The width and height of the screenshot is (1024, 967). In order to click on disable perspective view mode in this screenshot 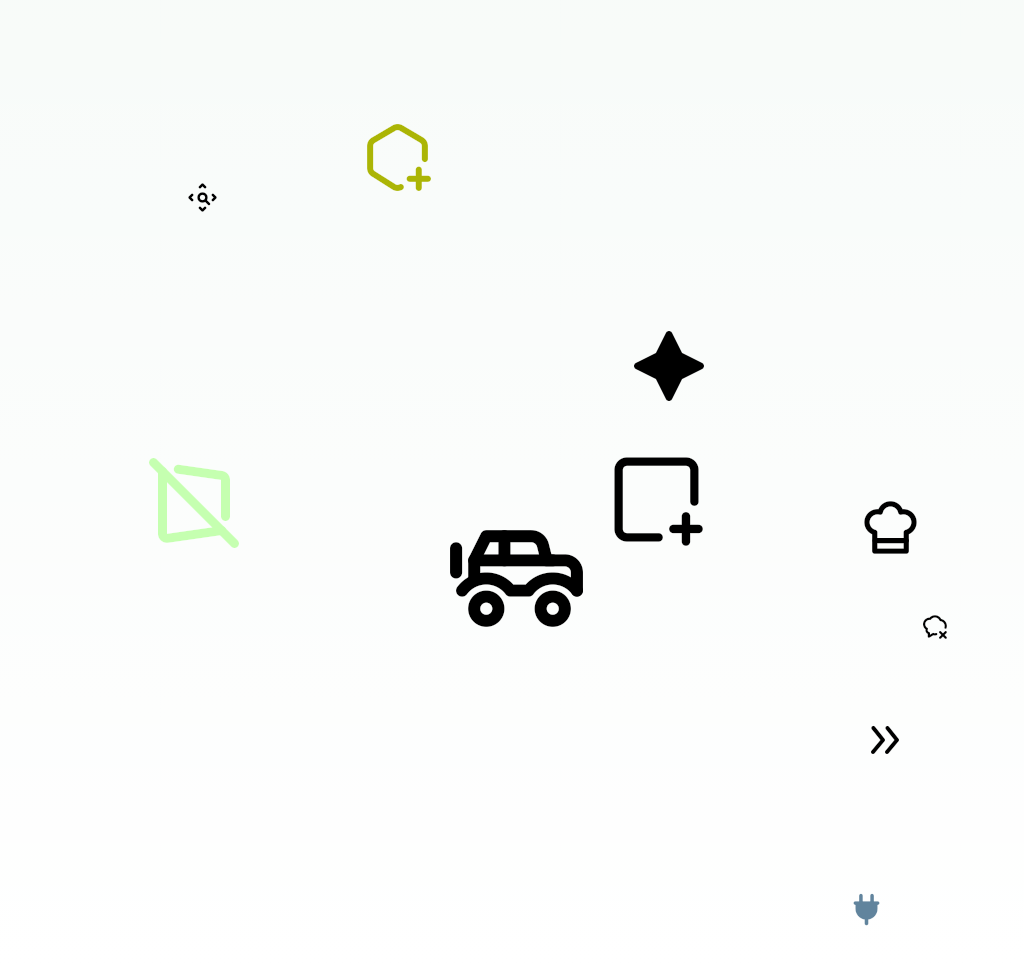, I will do `click(194, 503)`.